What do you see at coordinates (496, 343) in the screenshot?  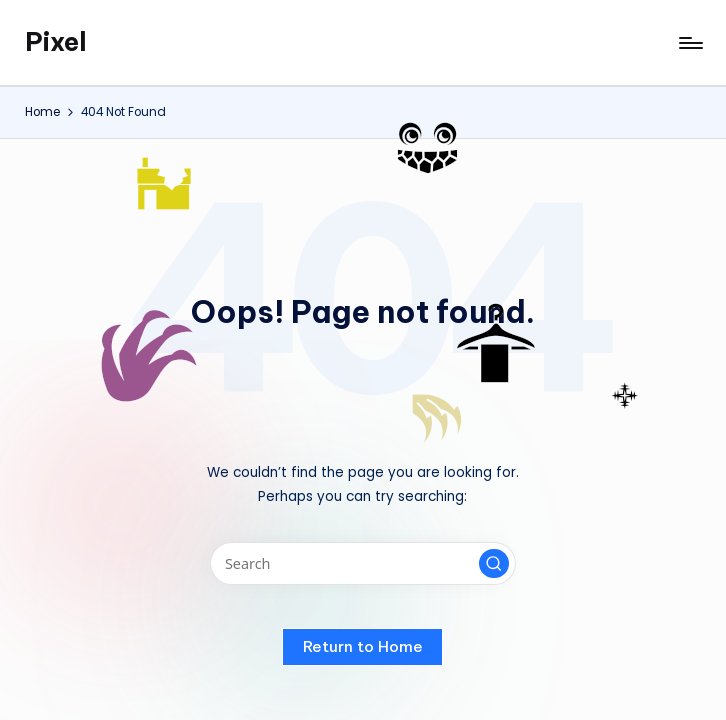 I see `browse clothing or wardrobe items` at bounding box center [496, 343].